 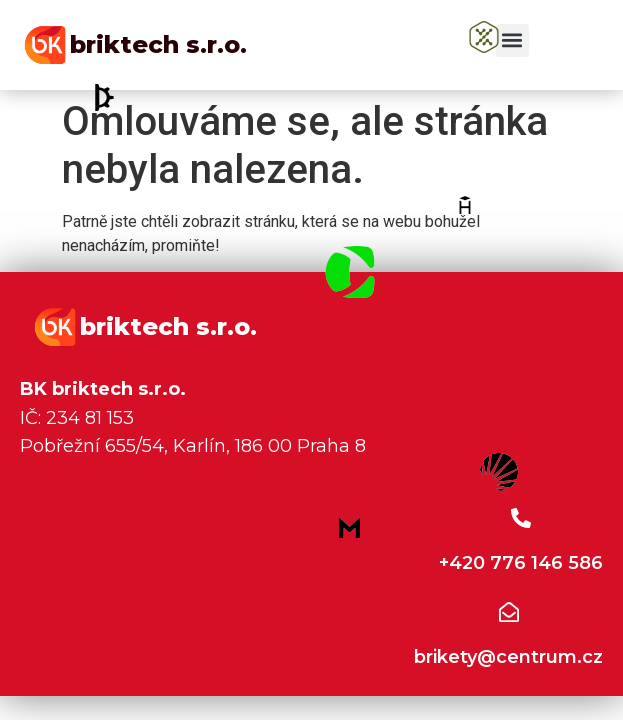 I want to click on Monster Energy brand logo, so click(x=349, y=527).